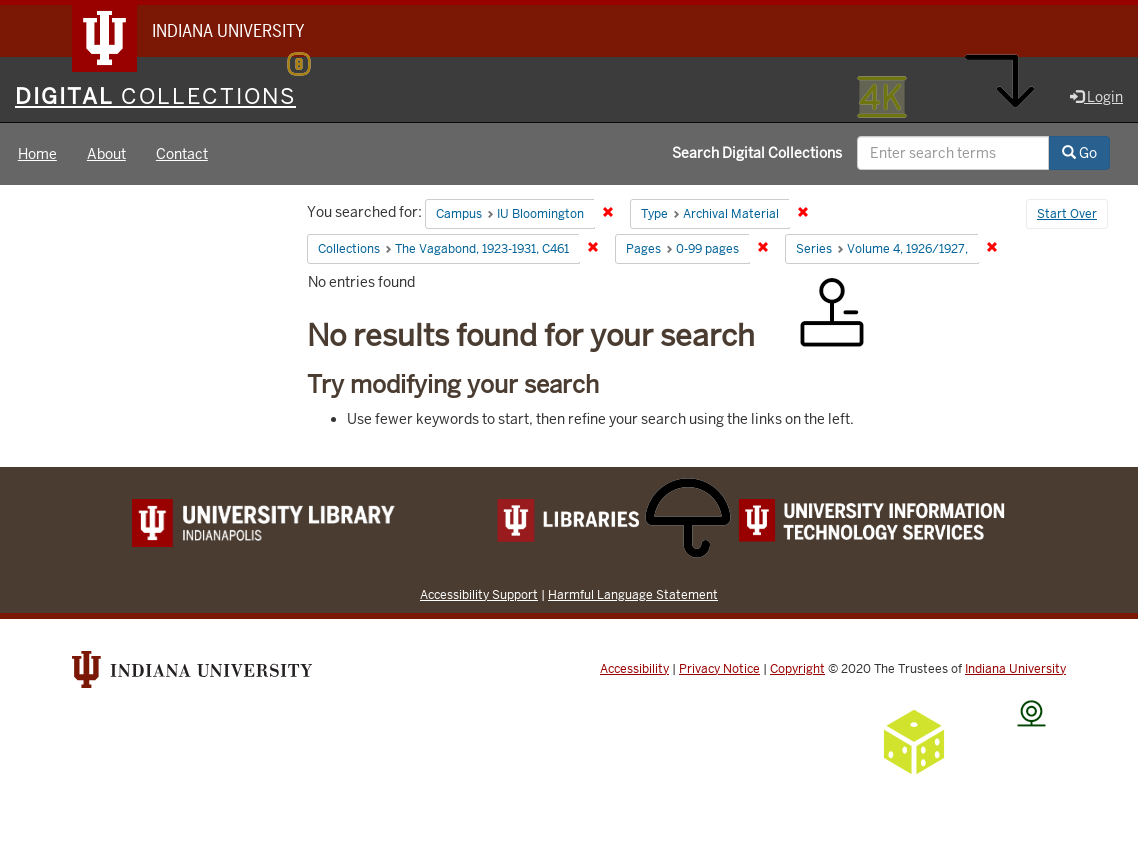 Image resolution: width=1138 pixels, height=844 pixels. I want to click on access gaming or controller settings, so click(832, 315).